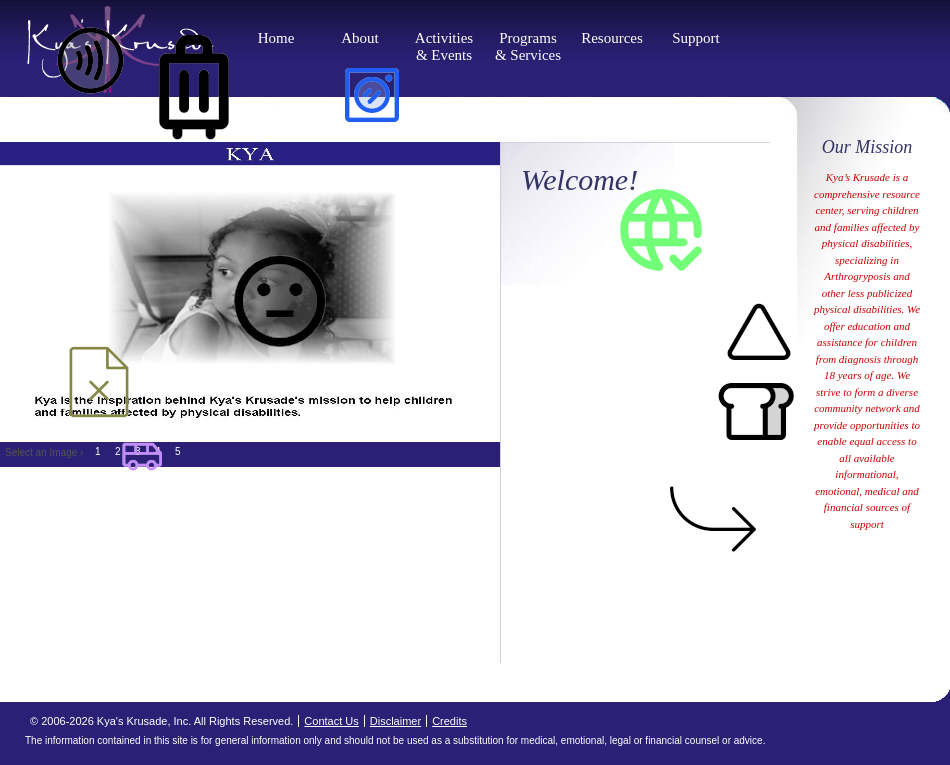  What do you see at coordinates (141, 456) in the screenshot?
I see `track delivery or shipping status` at bounding box center [141, 456].